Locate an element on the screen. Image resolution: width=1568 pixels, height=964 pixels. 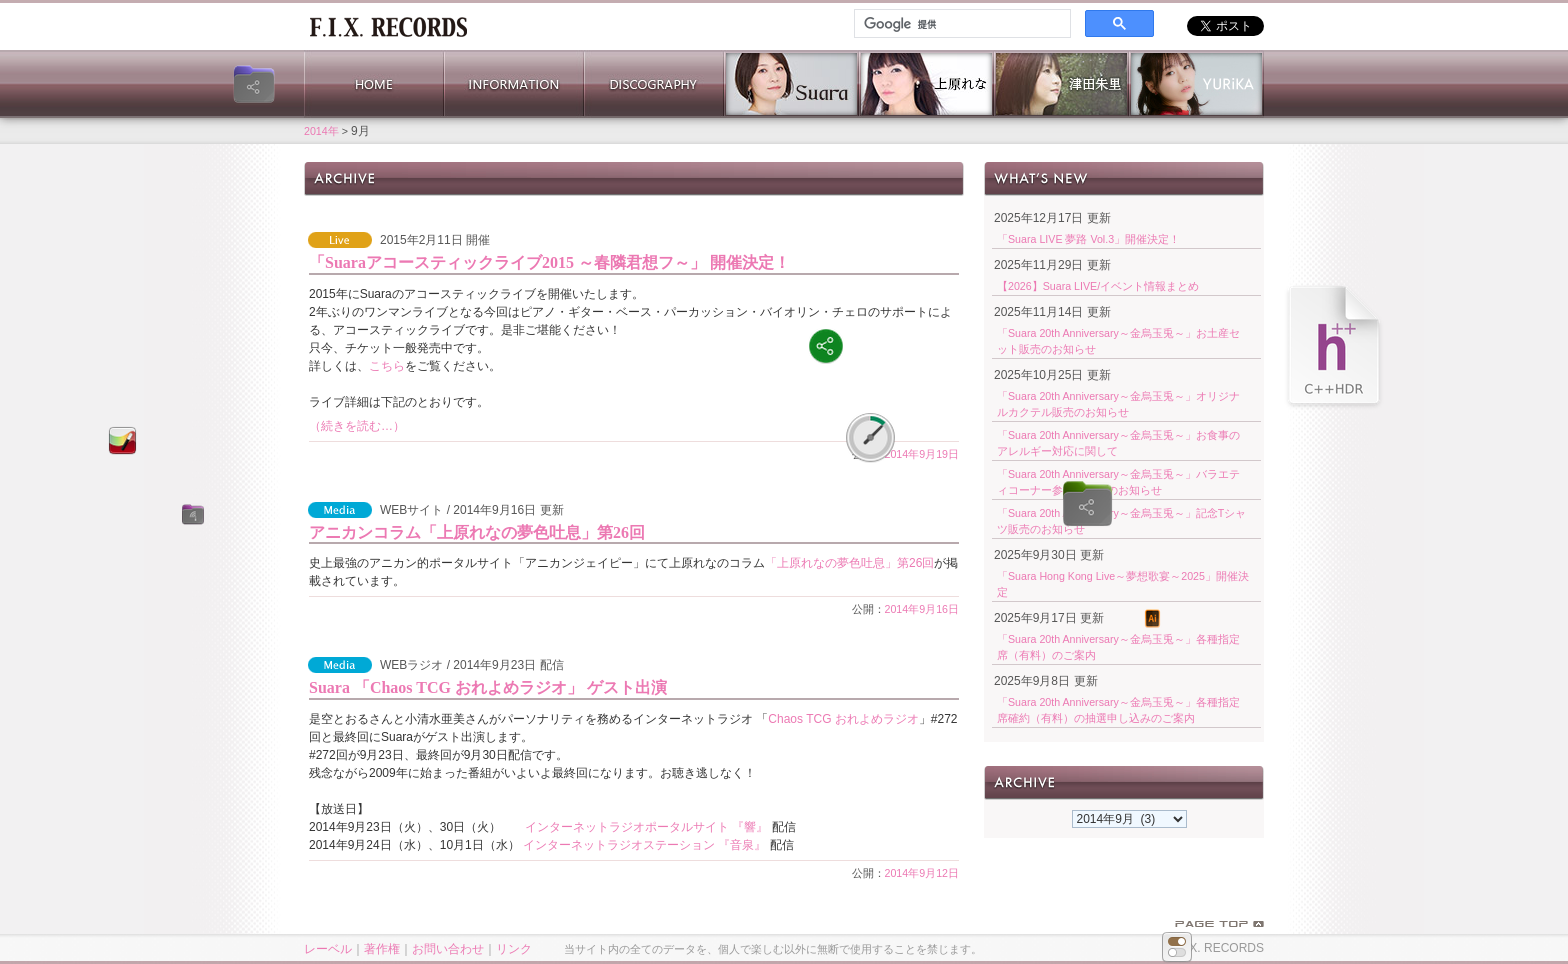
open system tweaks or customization settings is located at coordinates (1177, 947).